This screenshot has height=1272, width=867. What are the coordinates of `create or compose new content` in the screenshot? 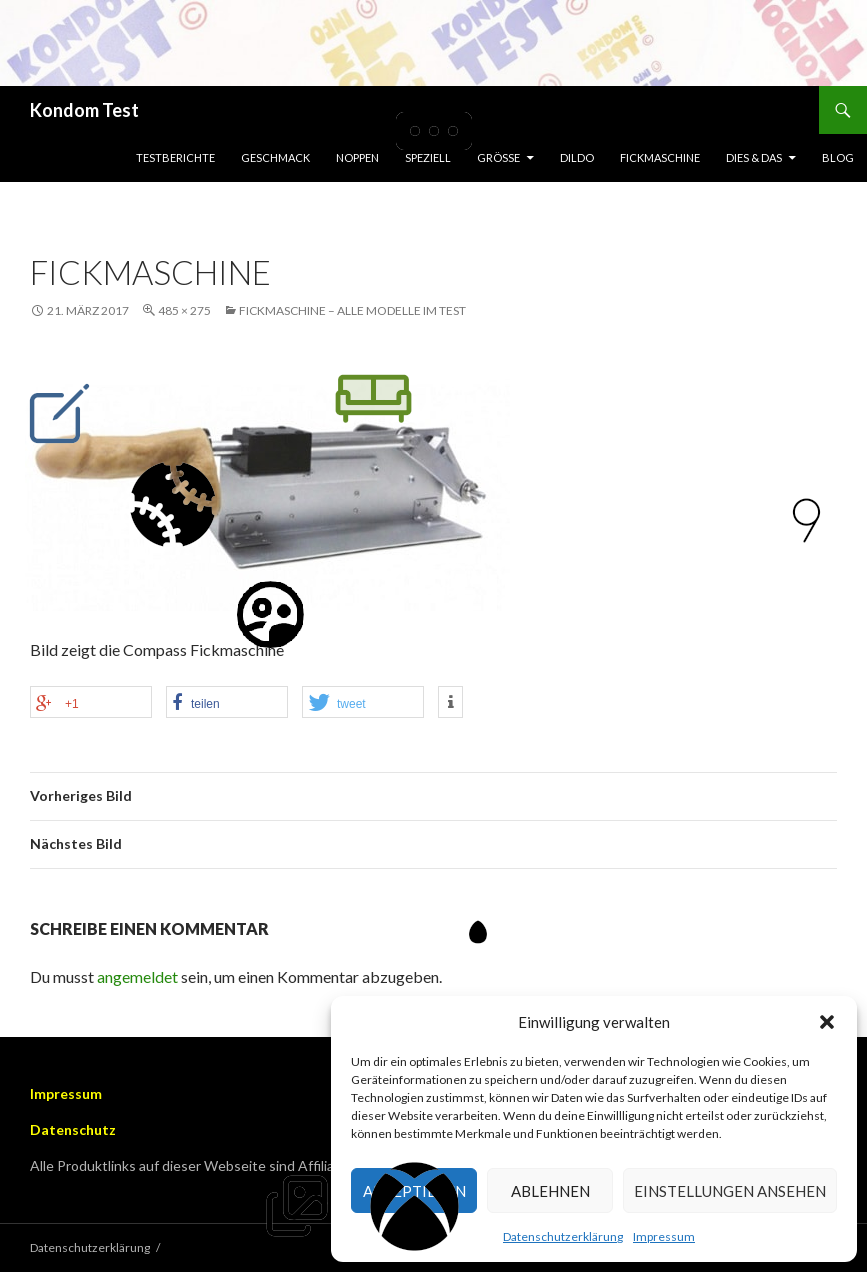 It's located at (59, 413).